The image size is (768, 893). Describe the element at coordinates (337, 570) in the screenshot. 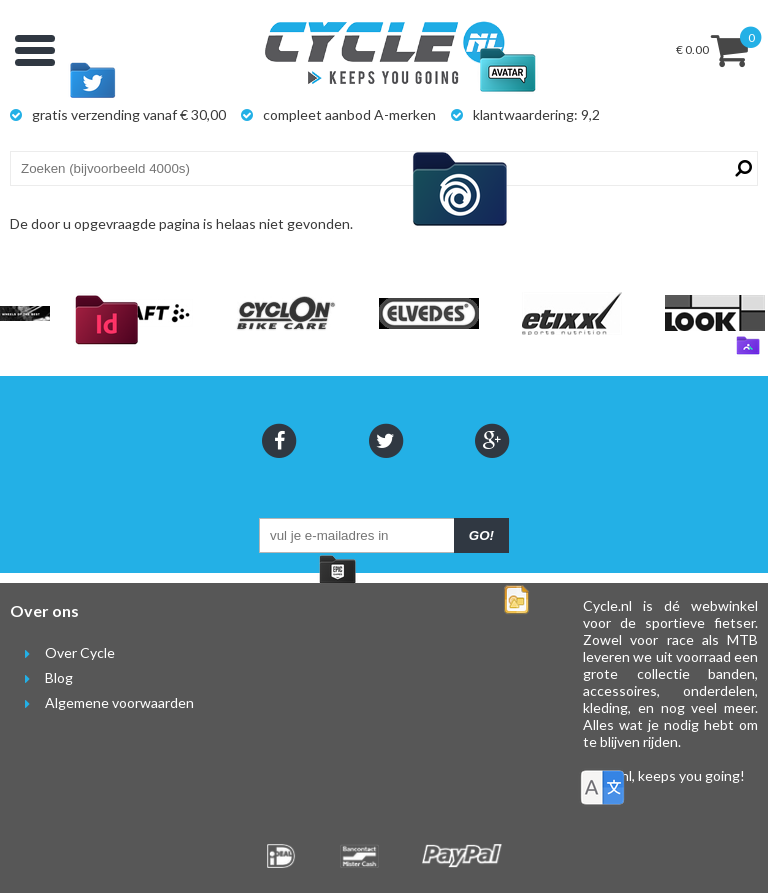

I see `open epic games store folder` at that location.